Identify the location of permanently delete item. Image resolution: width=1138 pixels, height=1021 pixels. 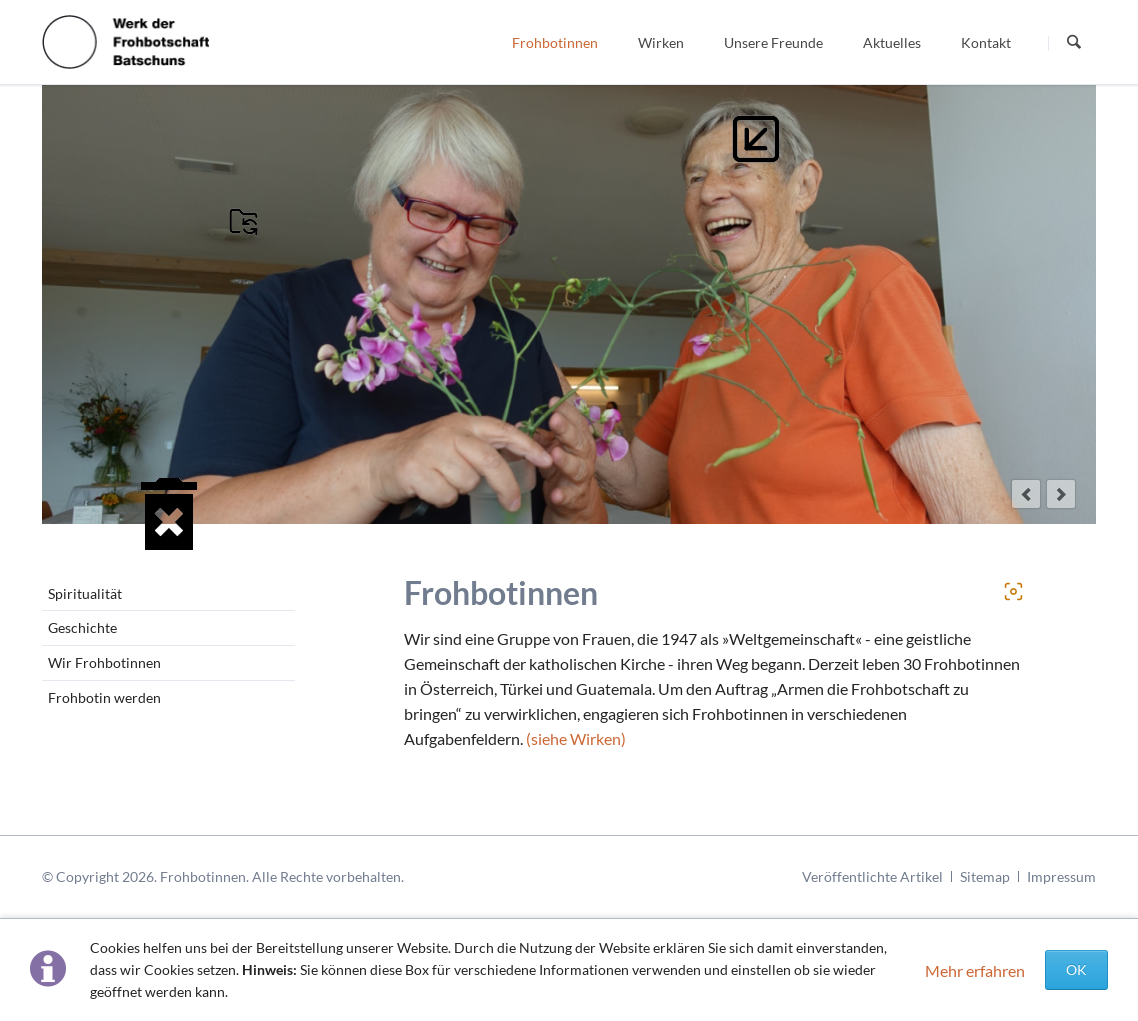
(169, 514).